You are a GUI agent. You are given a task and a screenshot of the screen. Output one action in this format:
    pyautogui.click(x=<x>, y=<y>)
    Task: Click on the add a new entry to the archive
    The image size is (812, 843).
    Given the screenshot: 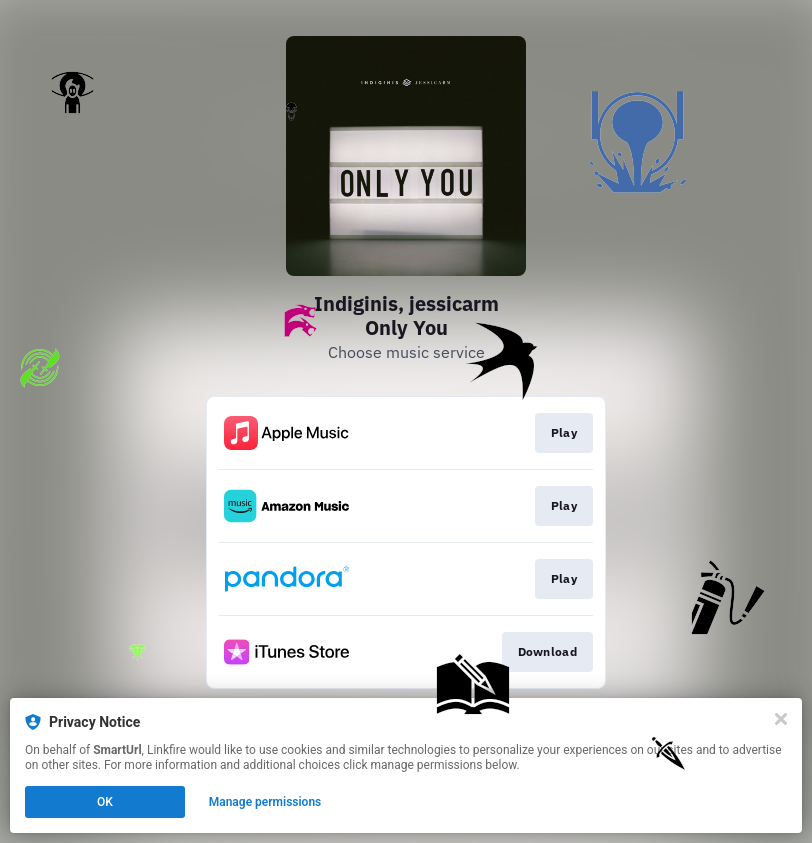 What is the action you would take?
    pyautogui.click(x=473, y=688)
    